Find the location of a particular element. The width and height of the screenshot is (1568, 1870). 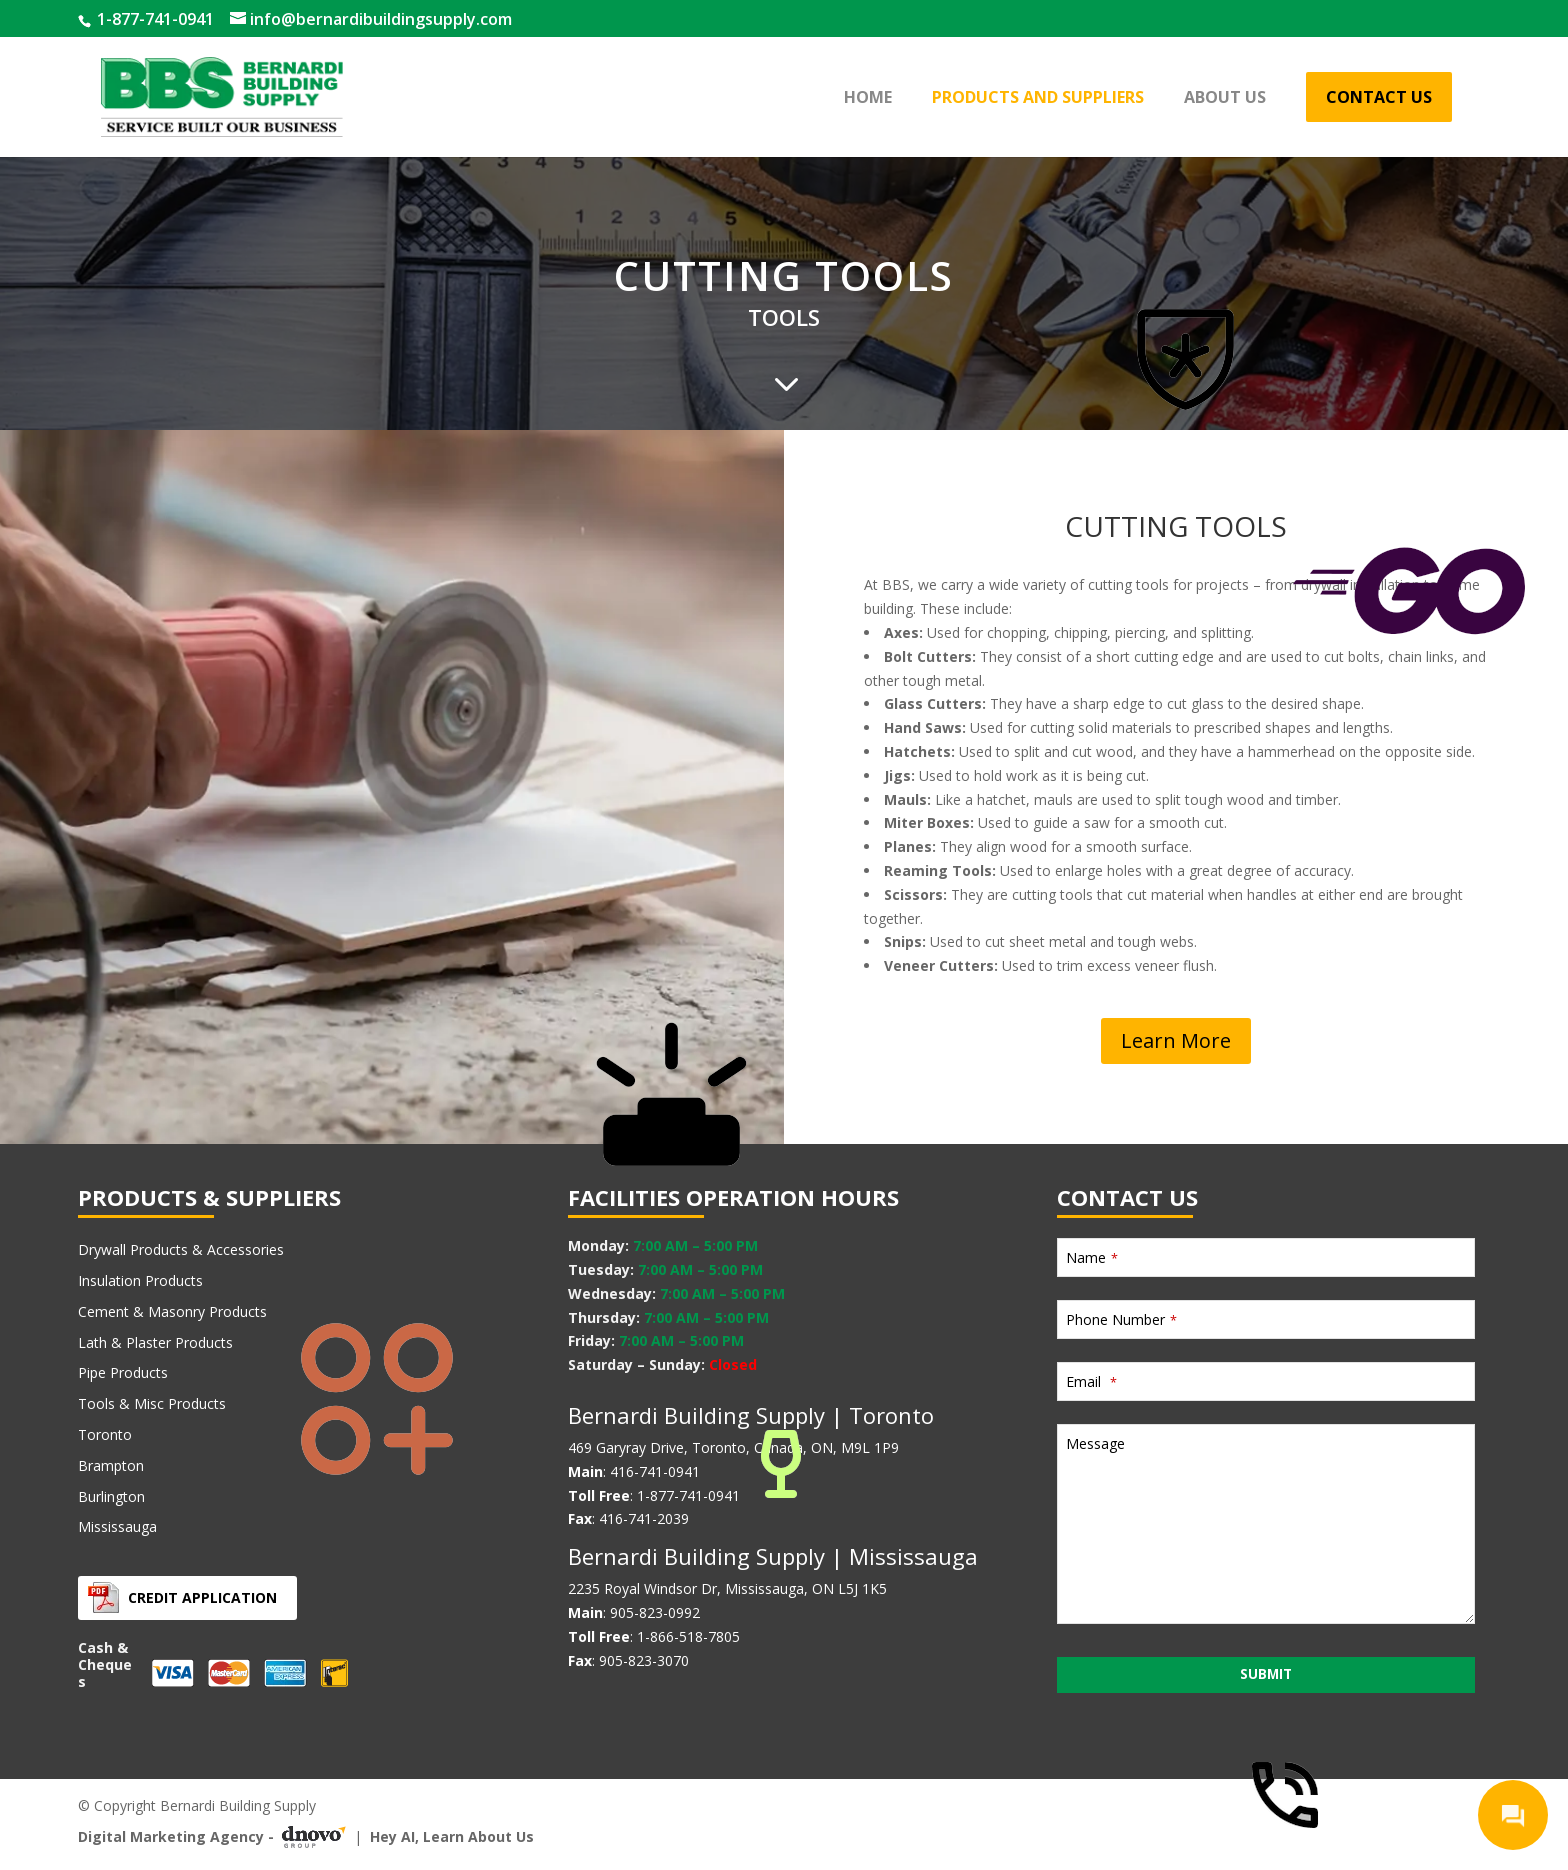

browse wine or beverage options is located at coordinates (781, 1462).